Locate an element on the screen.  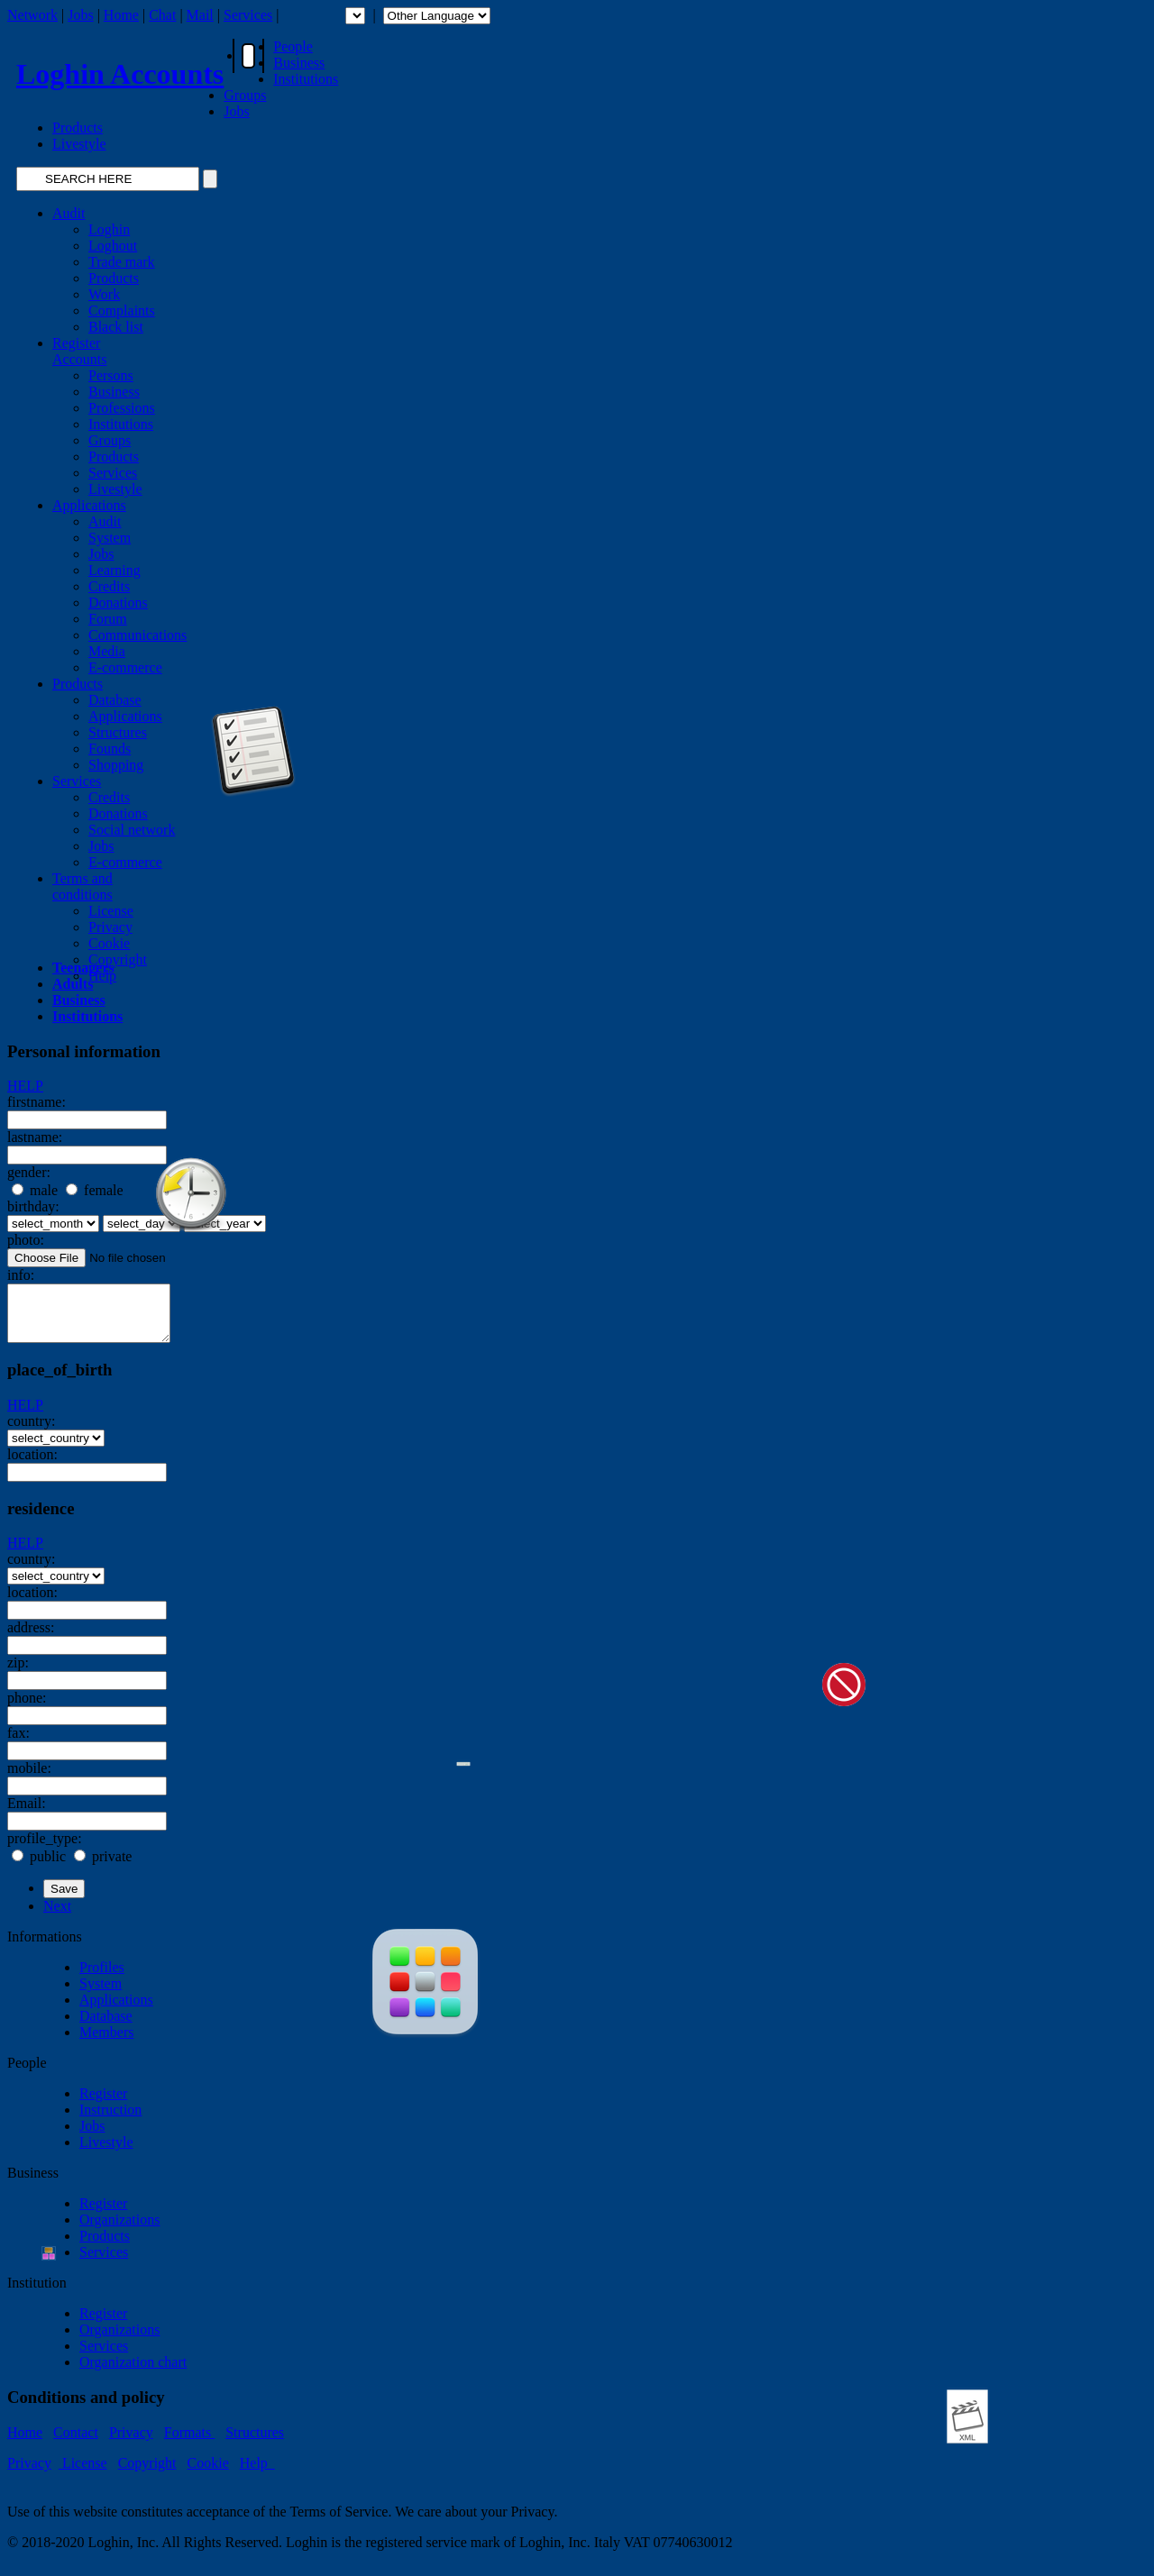
open reminders preferences is located at coordinates (254, 751).